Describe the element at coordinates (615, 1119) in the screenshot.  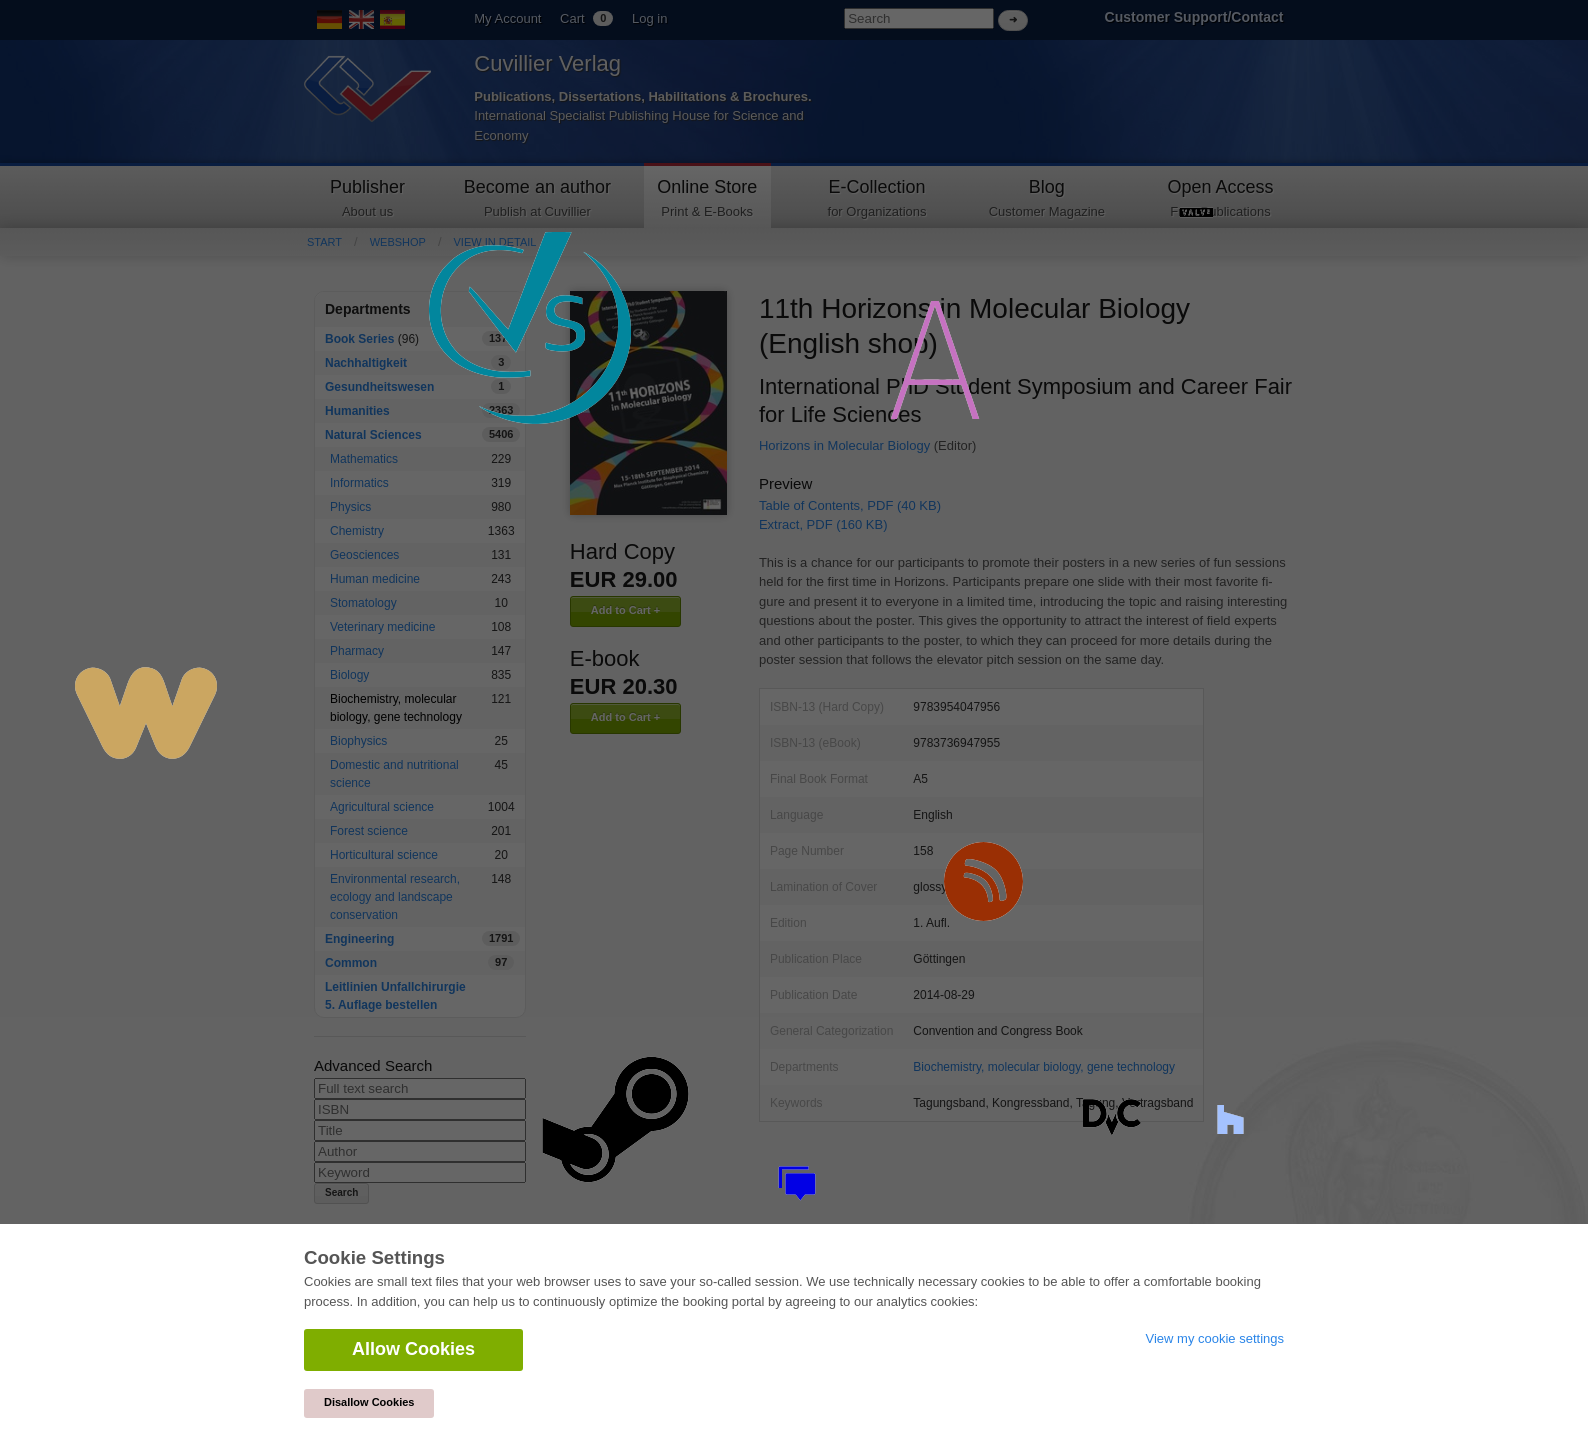
I see `open the Steam gaming platform` at that location.